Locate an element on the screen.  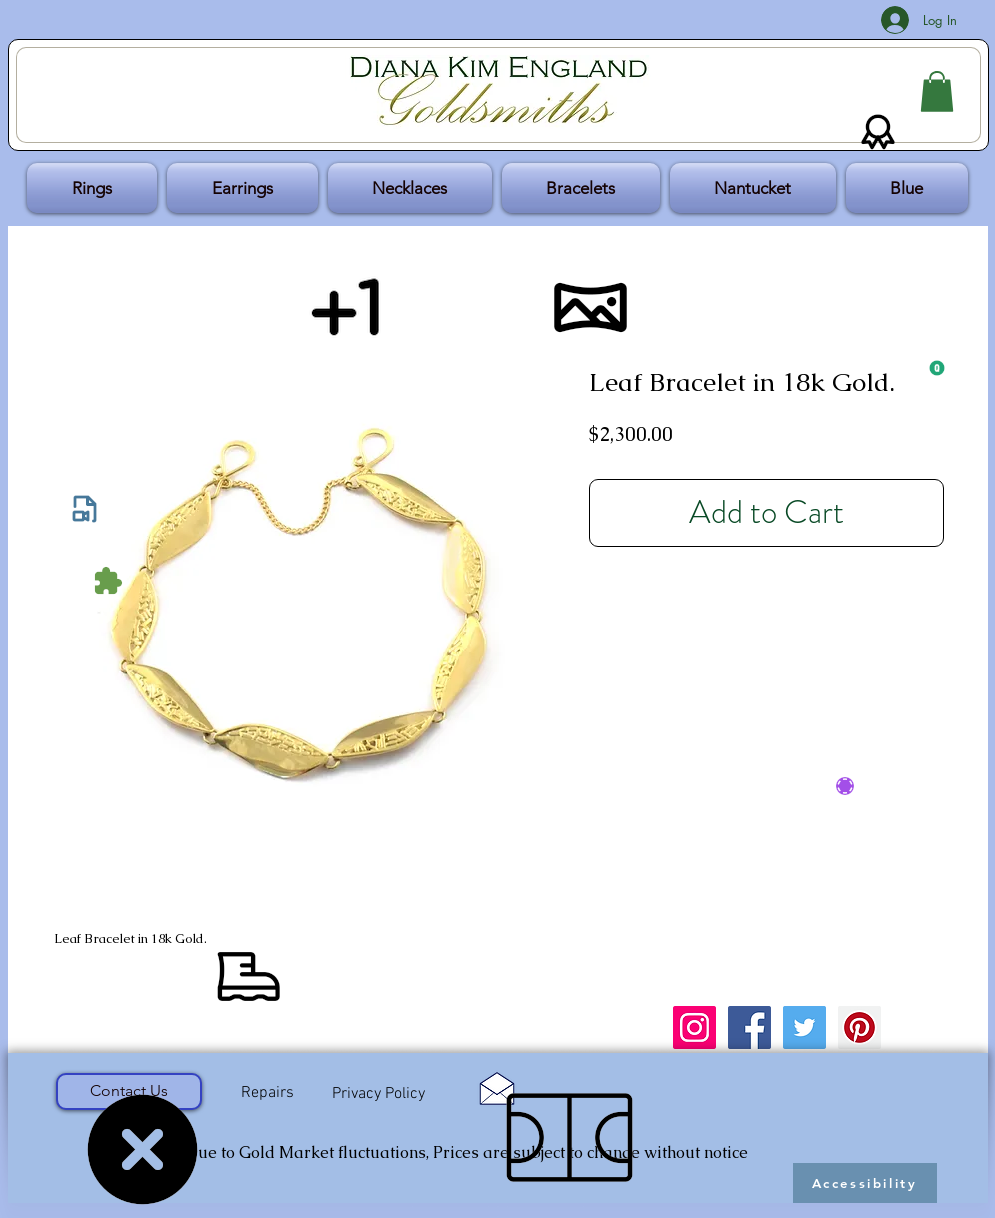
indicates loading or processing in progress is located at coordinates (845, 786).